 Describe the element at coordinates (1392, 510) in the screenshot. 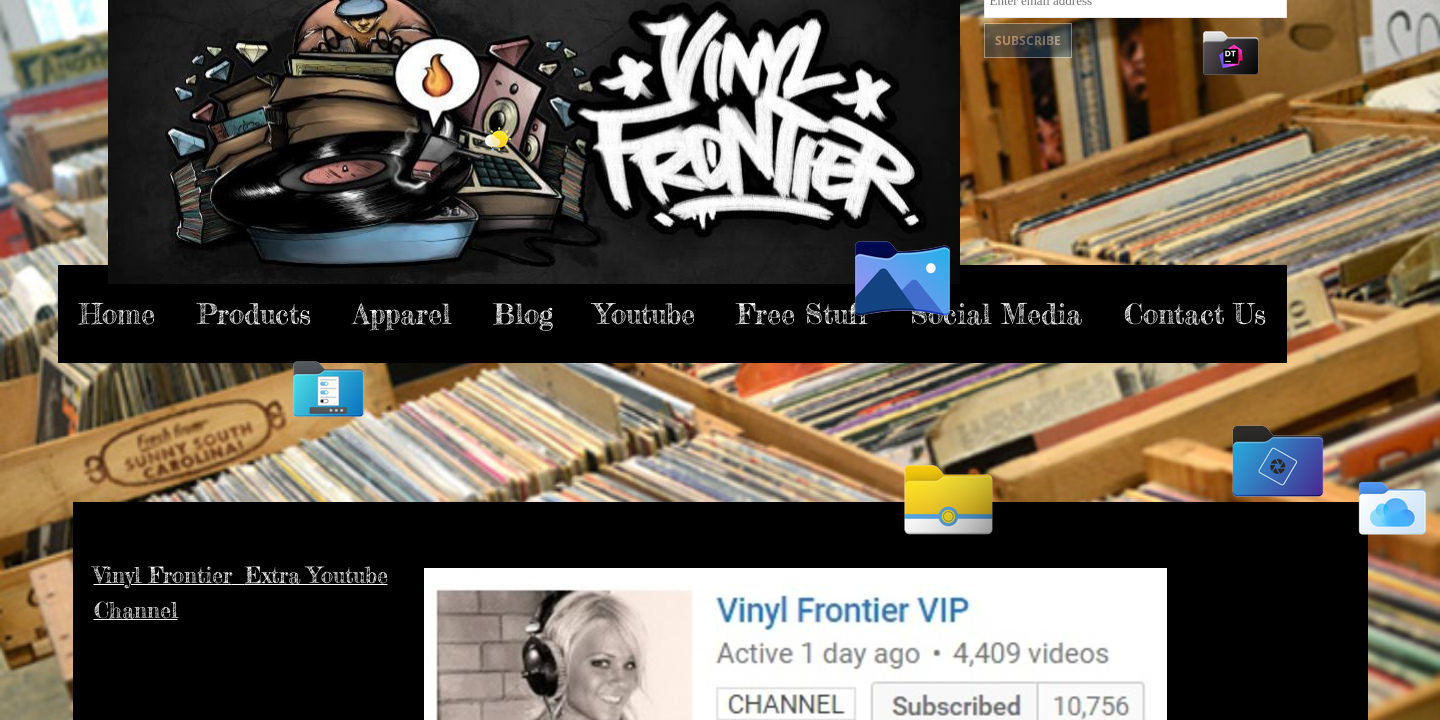

I see `open iCloud Drive folder` at that location.